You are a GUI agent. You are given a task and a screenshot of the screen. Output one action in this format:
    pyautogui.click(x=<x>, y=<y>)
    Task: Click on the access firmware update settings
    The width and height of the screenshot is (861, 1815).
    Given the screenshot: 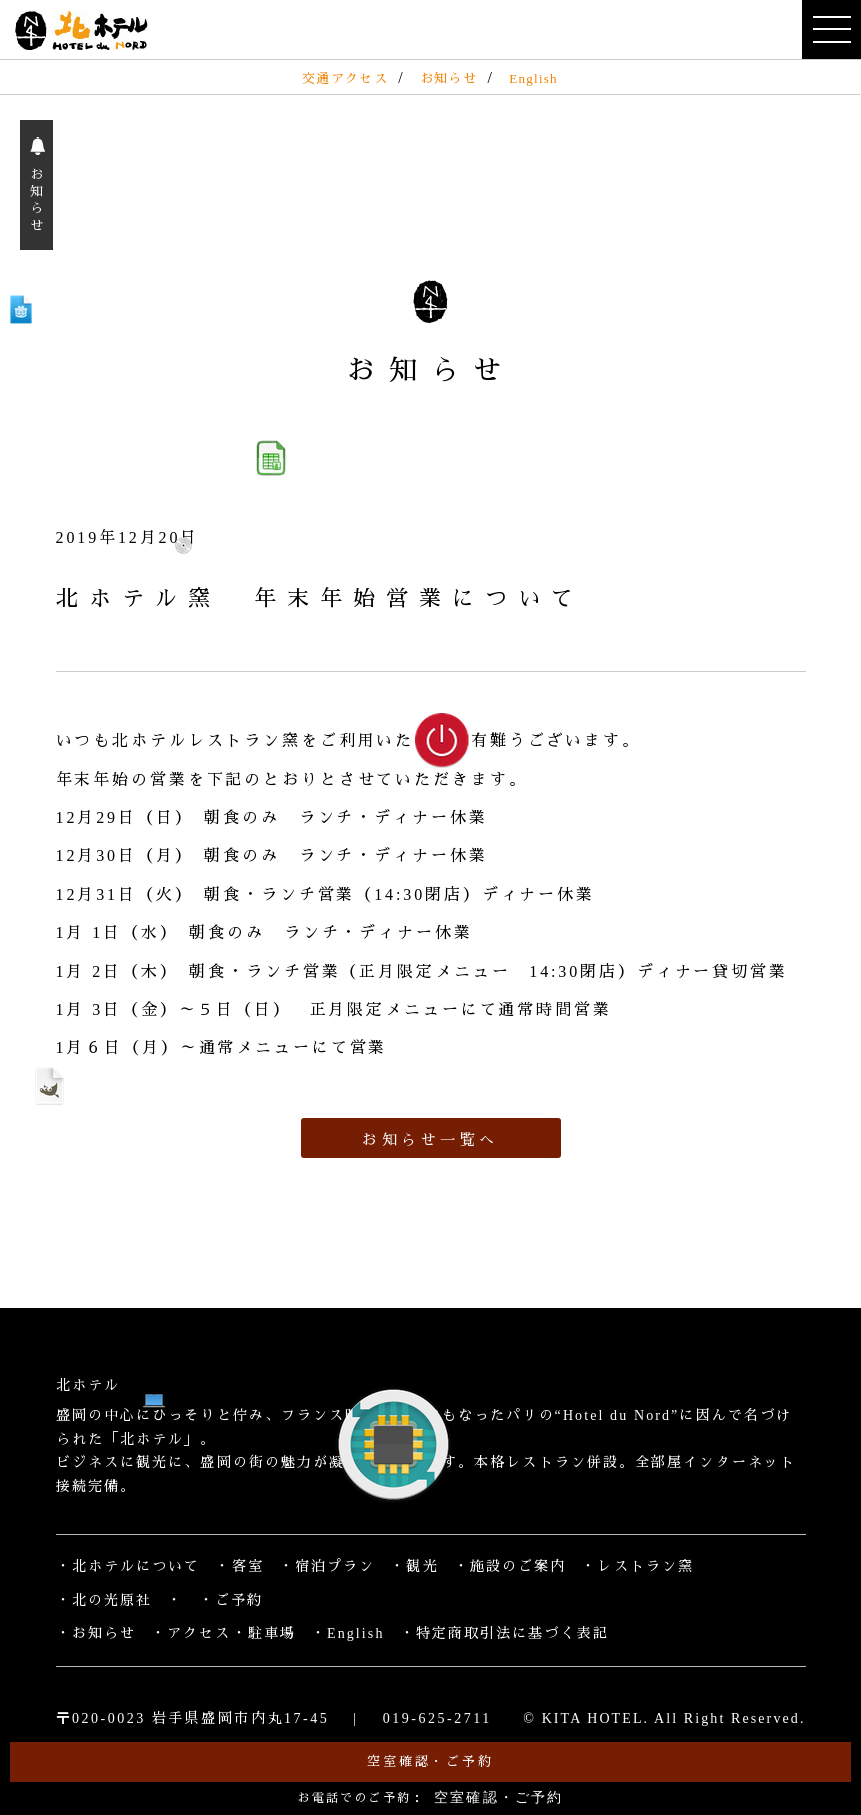 What is the action you would take?
    pyautogui.click(x=393, y=1444)
    